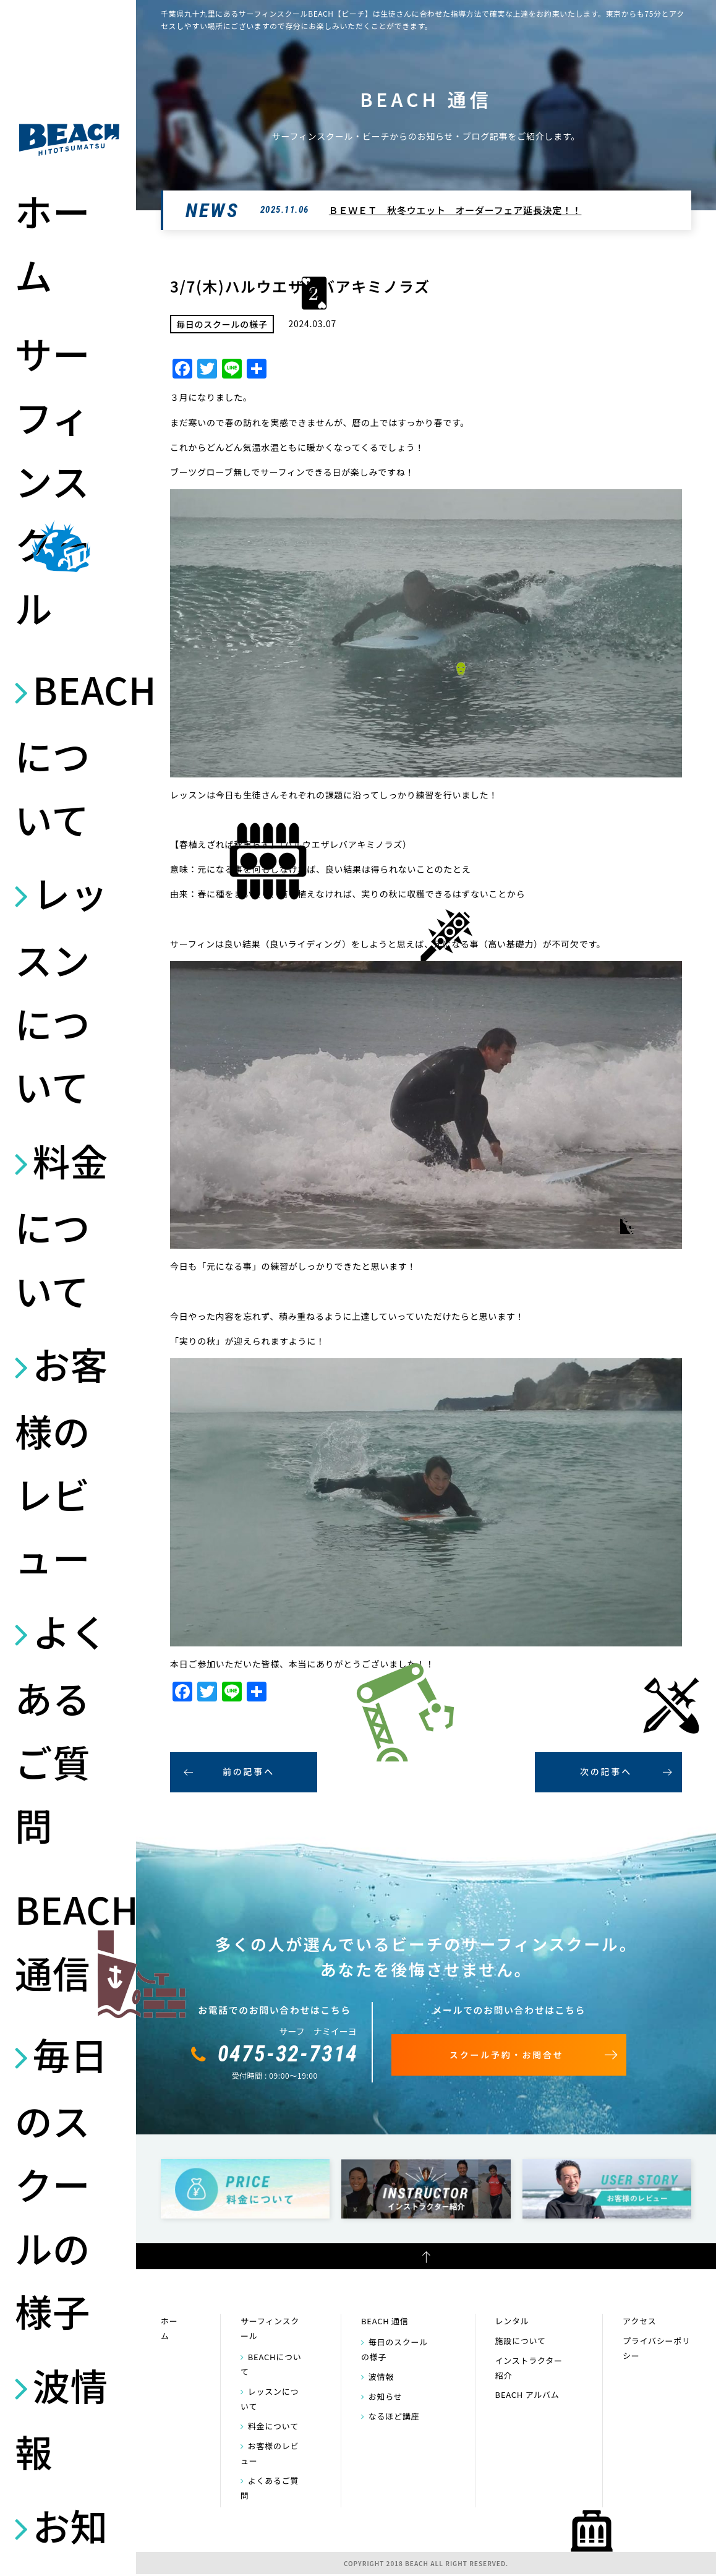 Image resolution: width=716 pixels, height=2576 pixels. What do you see at coordinates (592, 2531) in the screenshot?
I see `ammunition inventory or storage in a game` at bounding box center [592, 2531].